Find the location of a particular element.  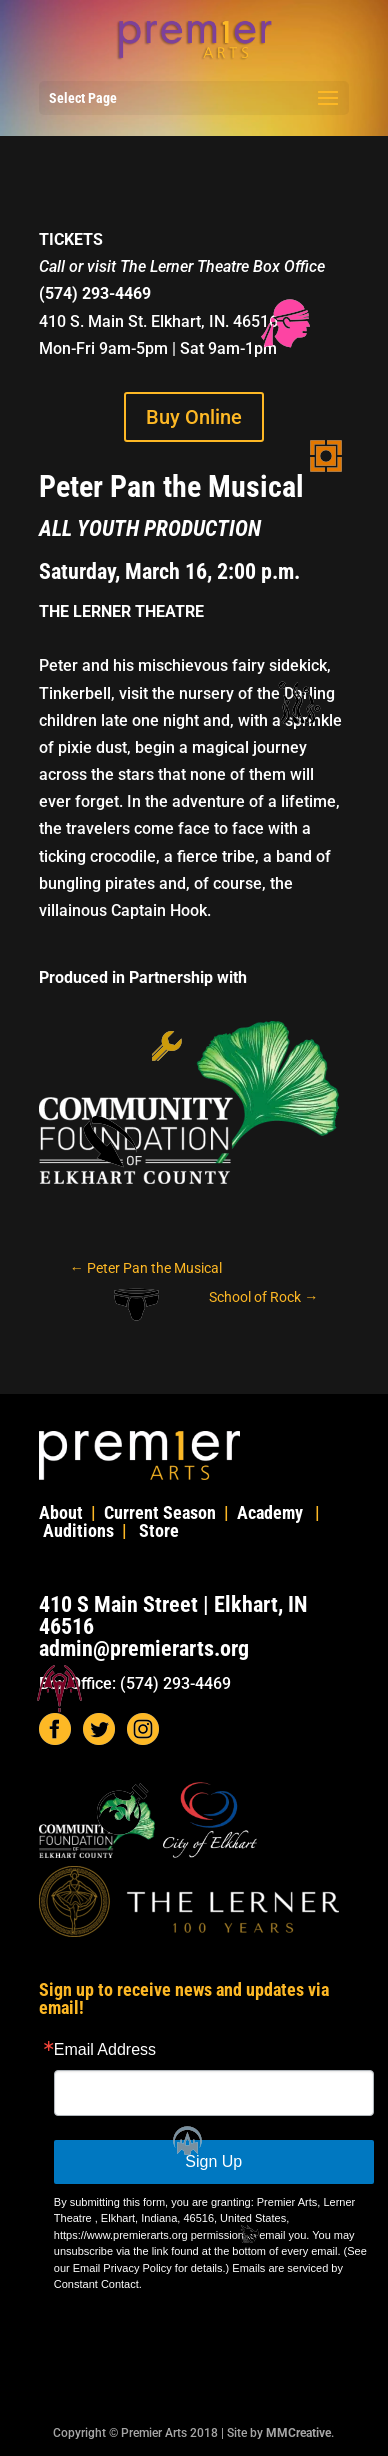

access settings or configuration options is located at coordinates (167, 1046).